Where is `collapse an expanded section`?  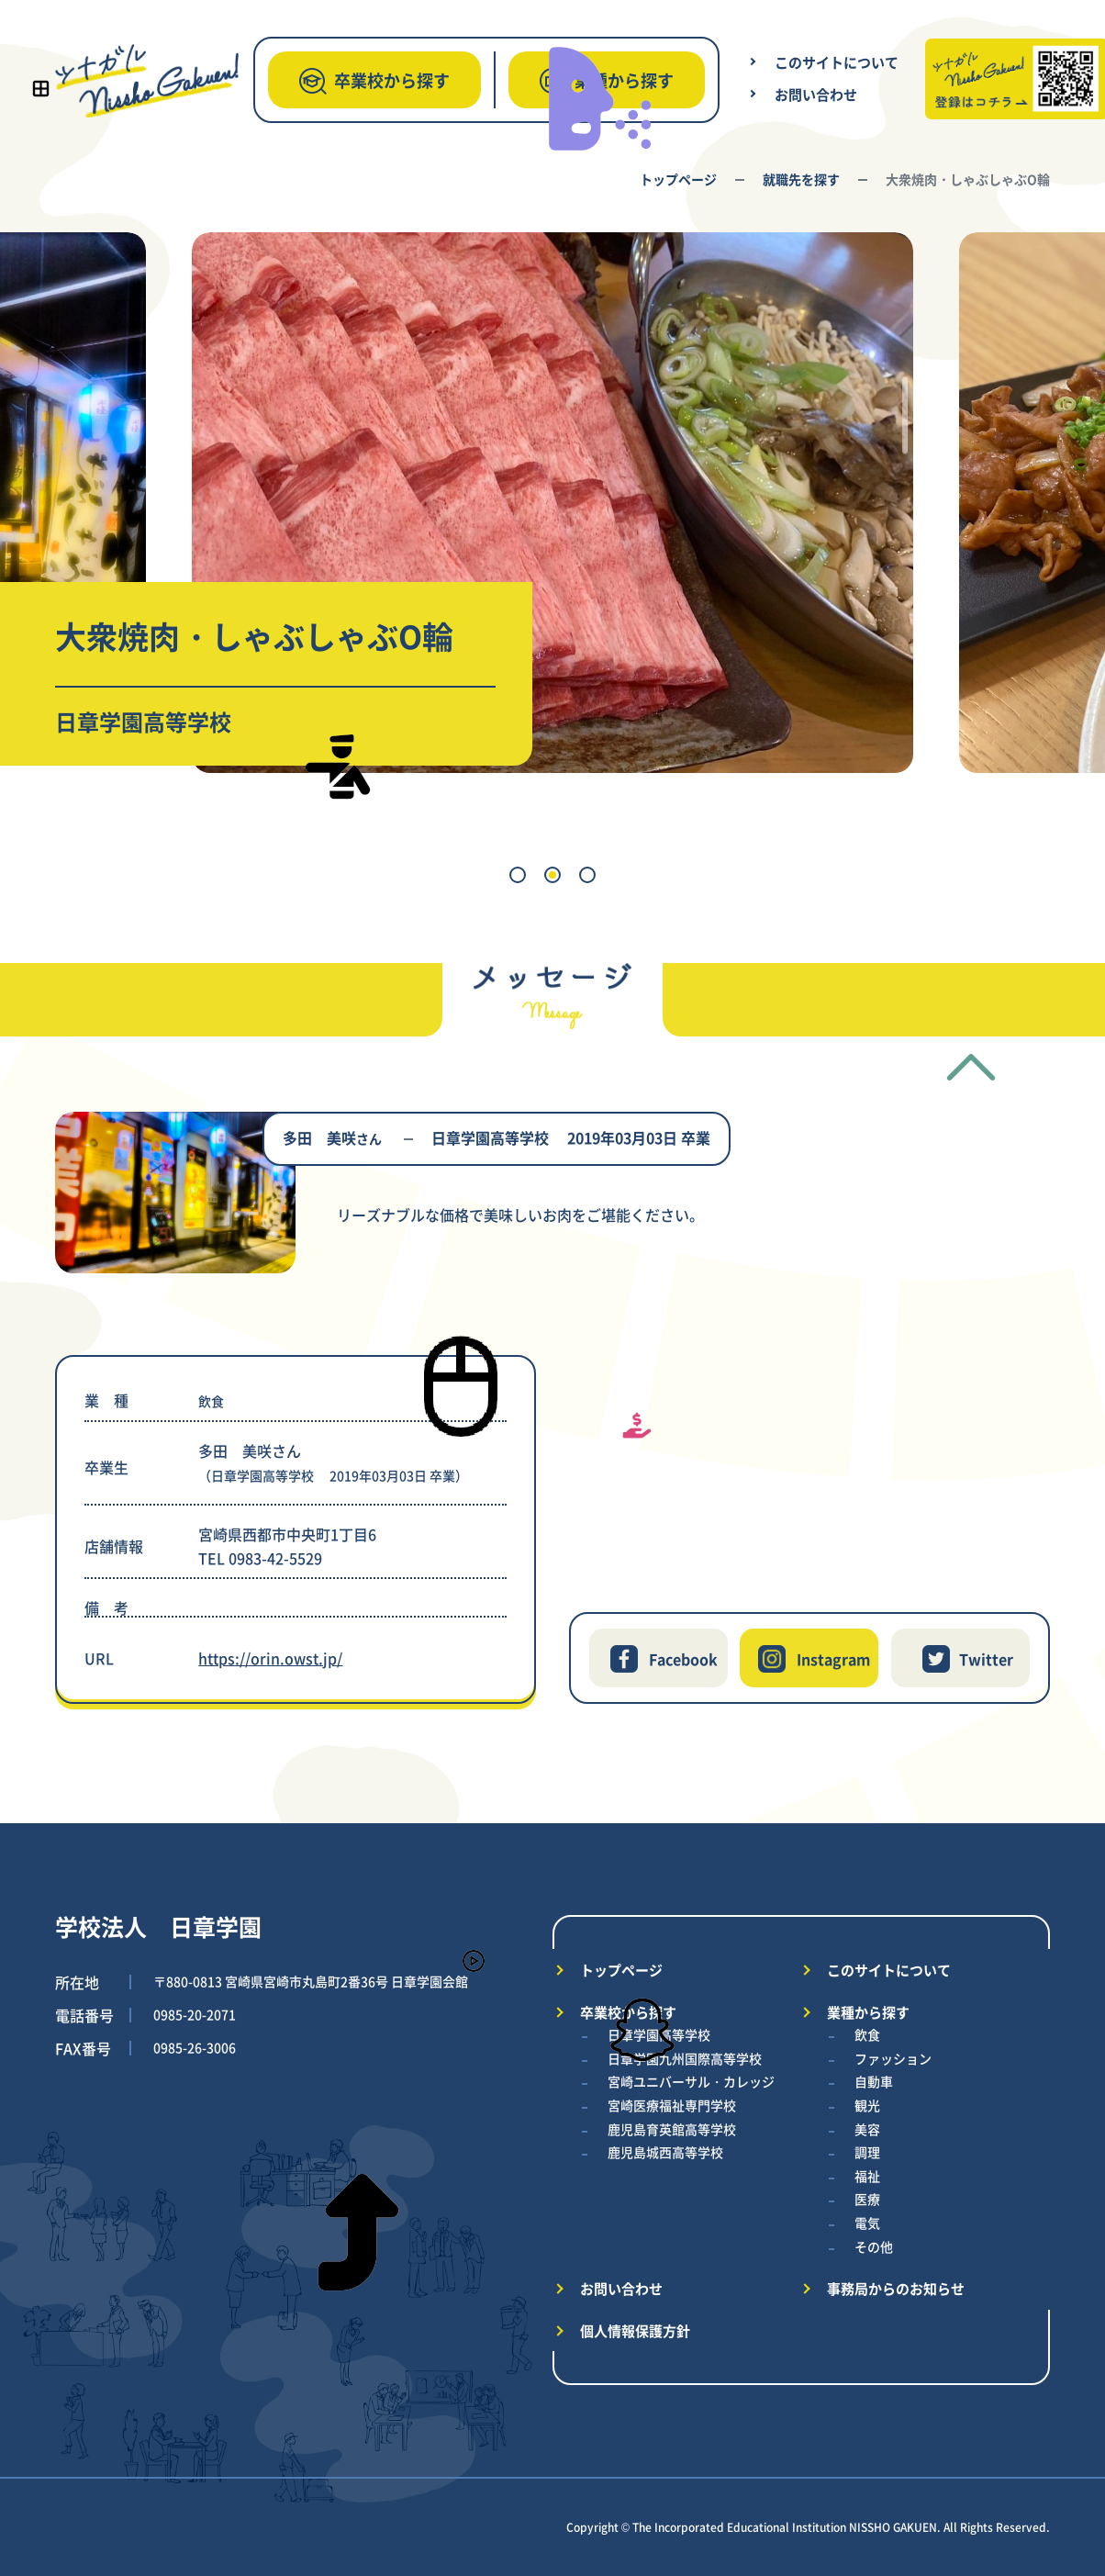
collapse an expanded section is located at coordinates (971, 1067).